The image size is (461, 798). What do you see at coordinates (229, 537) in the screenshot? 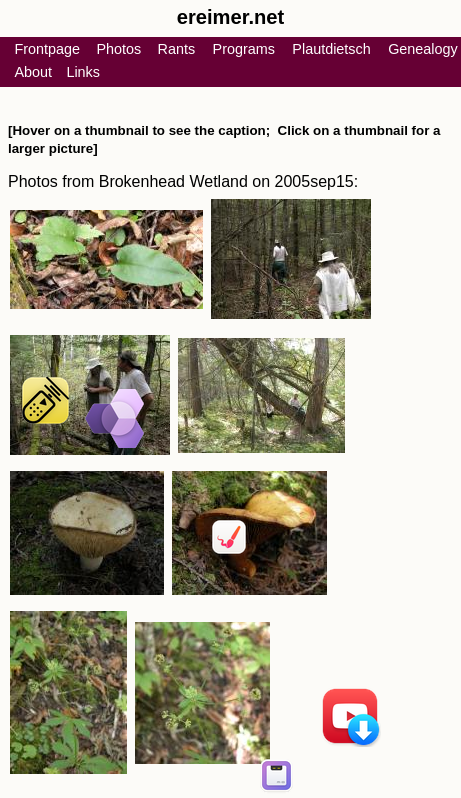
I see `open gnome paint application` at bounding box center [229, 537].